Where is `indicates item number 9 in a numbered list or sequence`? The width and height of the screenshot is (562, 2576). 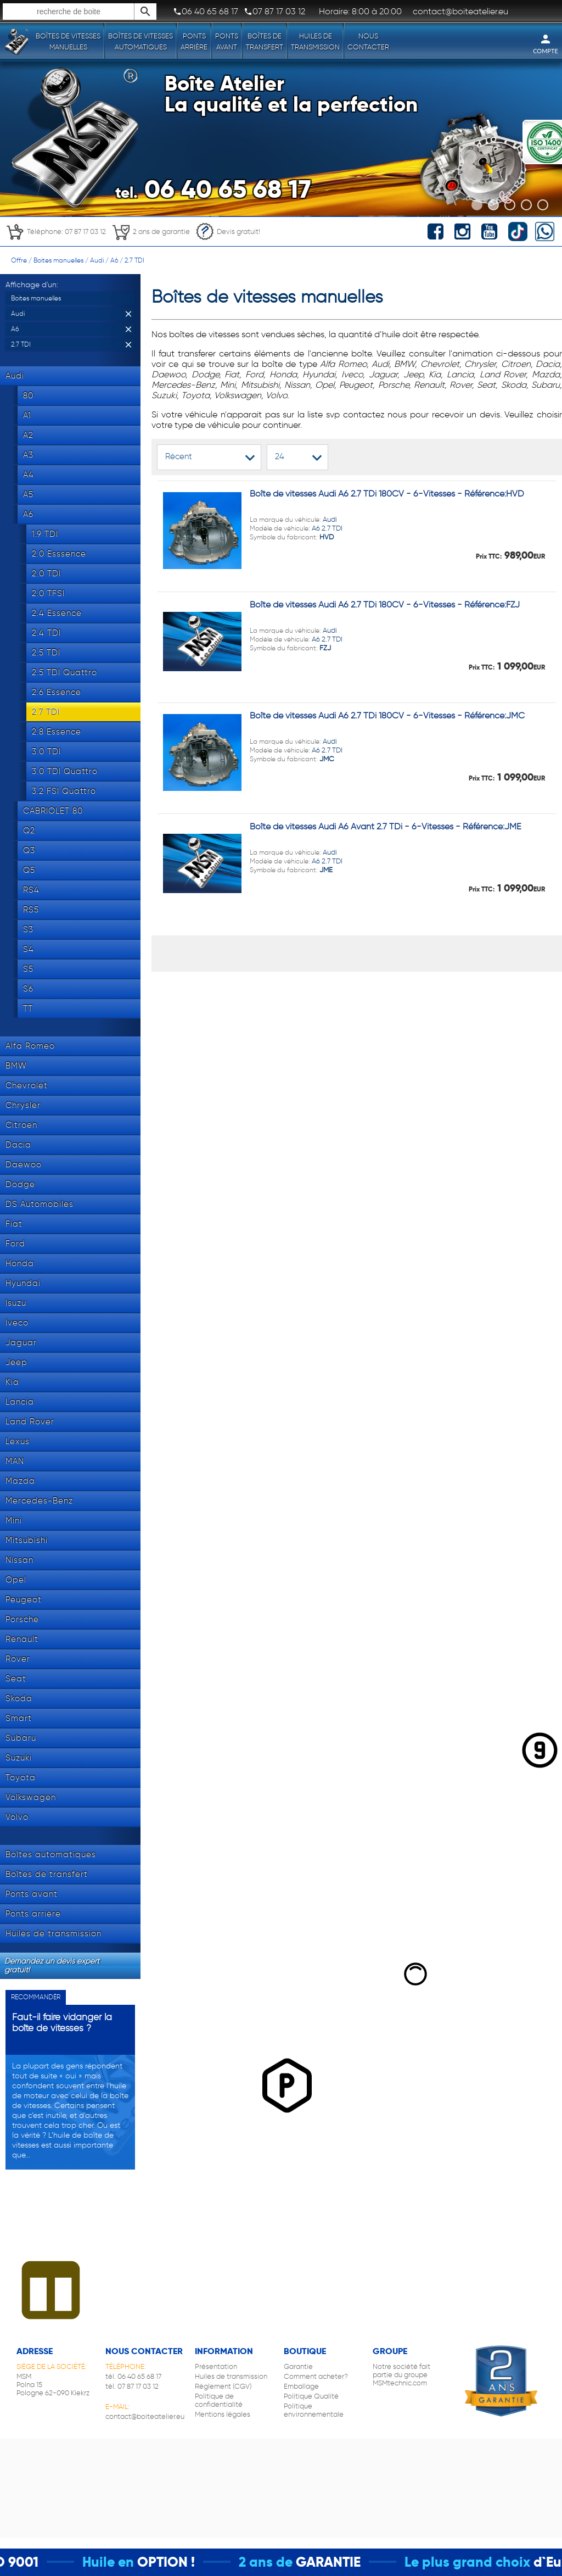
indicates item number 9 in a numbered list or sequence is located at coordinates (539, 1750).